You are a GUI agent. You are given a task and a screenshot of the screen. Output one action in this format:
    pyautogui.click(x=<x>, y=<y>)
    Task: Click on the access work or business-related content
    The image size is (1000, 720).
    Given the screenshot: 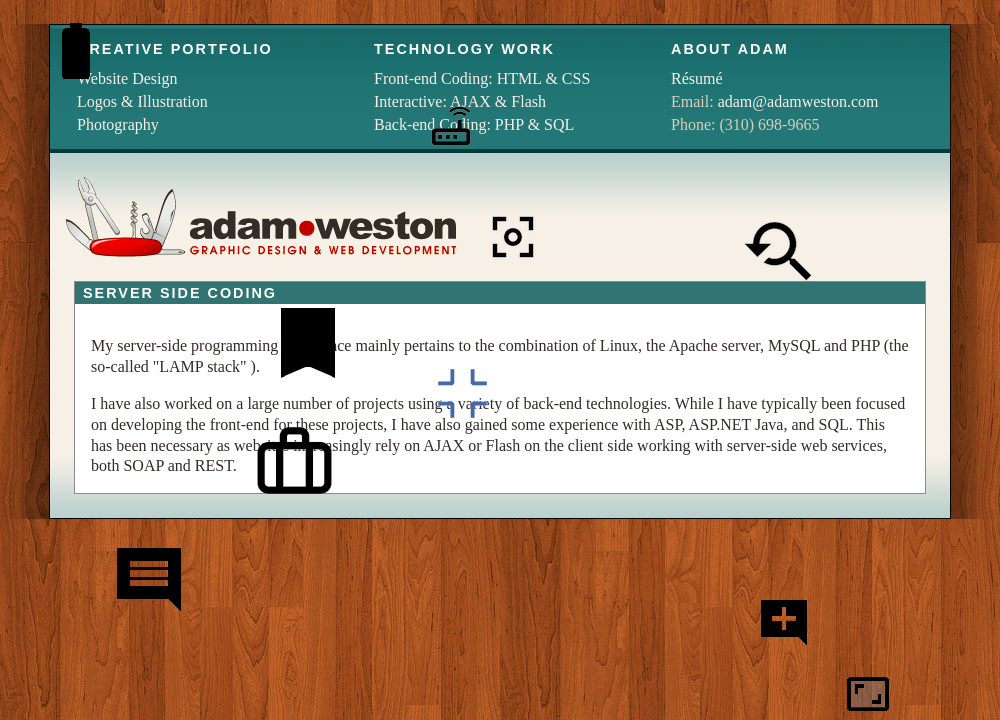 What is the action you would take?
    pyautogui.click(x=294, y=460)
    